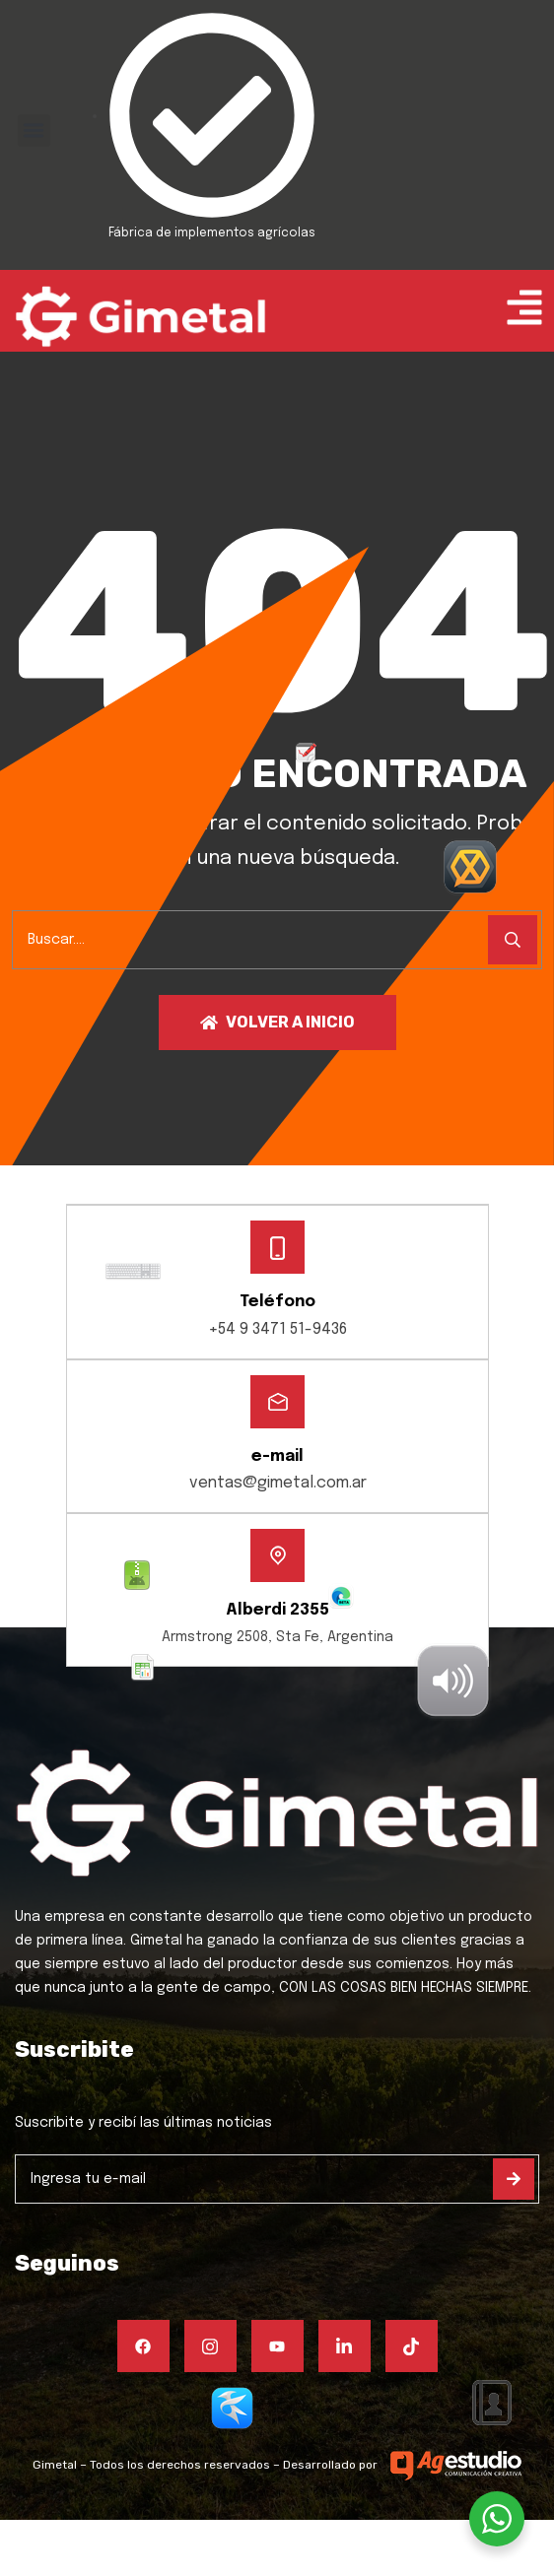  Describe the element at coordinates (137, 1575) in the screenshot. I see `an android application package file` at that location.